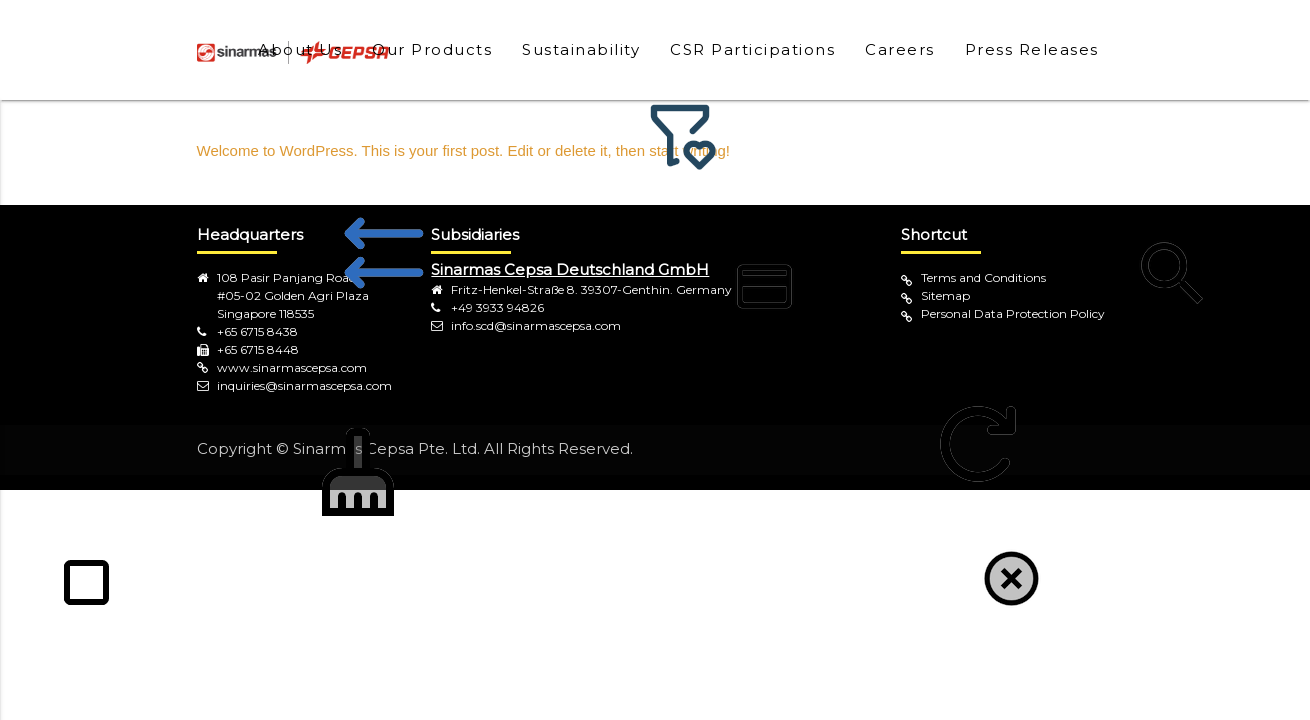 Image resolution: width=1310 pixels, height=720 pixels. Describe the element at coordinates (680, 134) in the screenshot. I see `filter by favorites` at that location.